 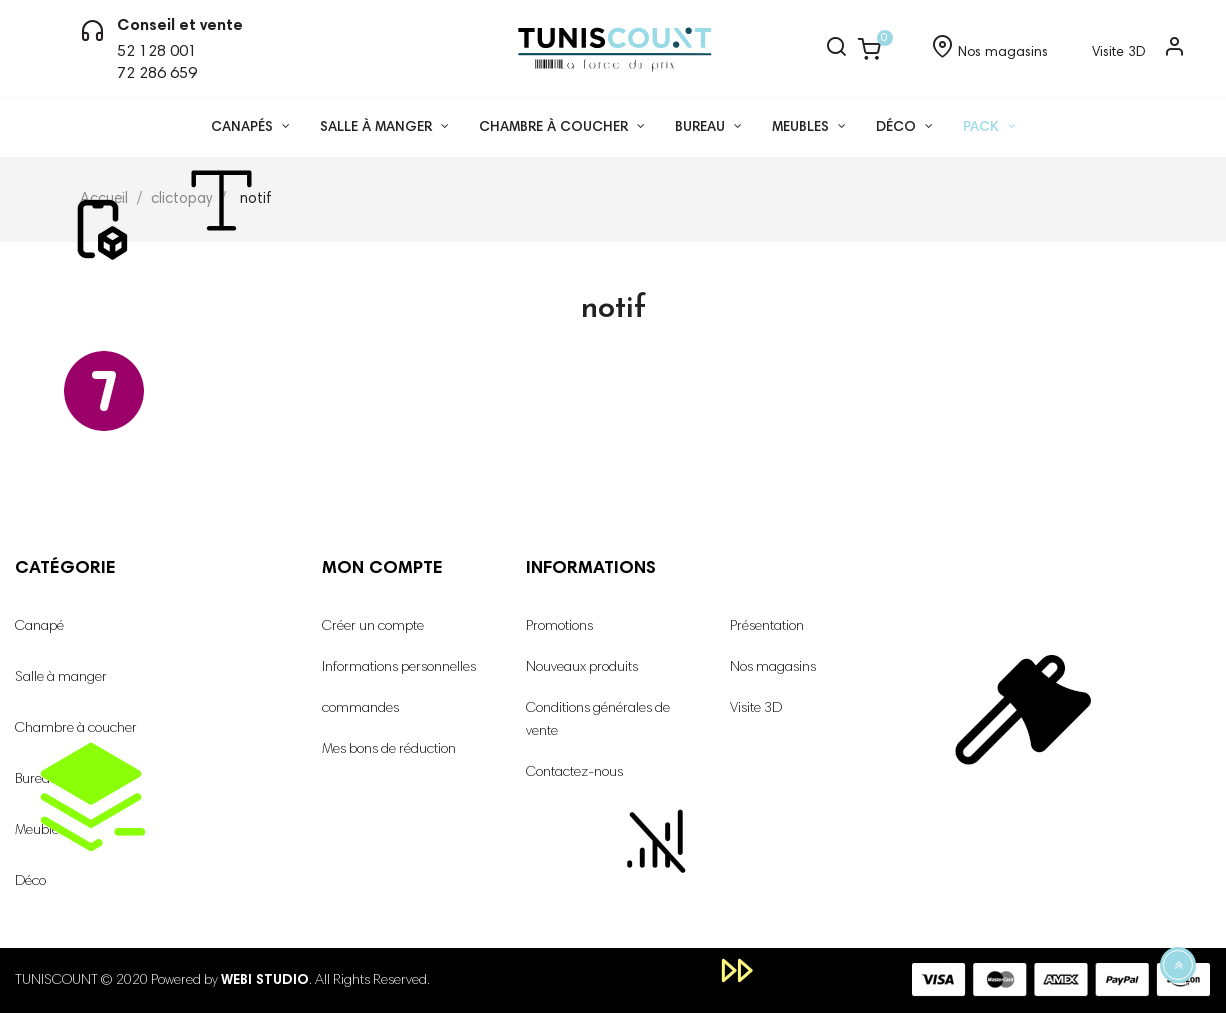 I want to click on no cellular signal available, so click(x=657, y=842).